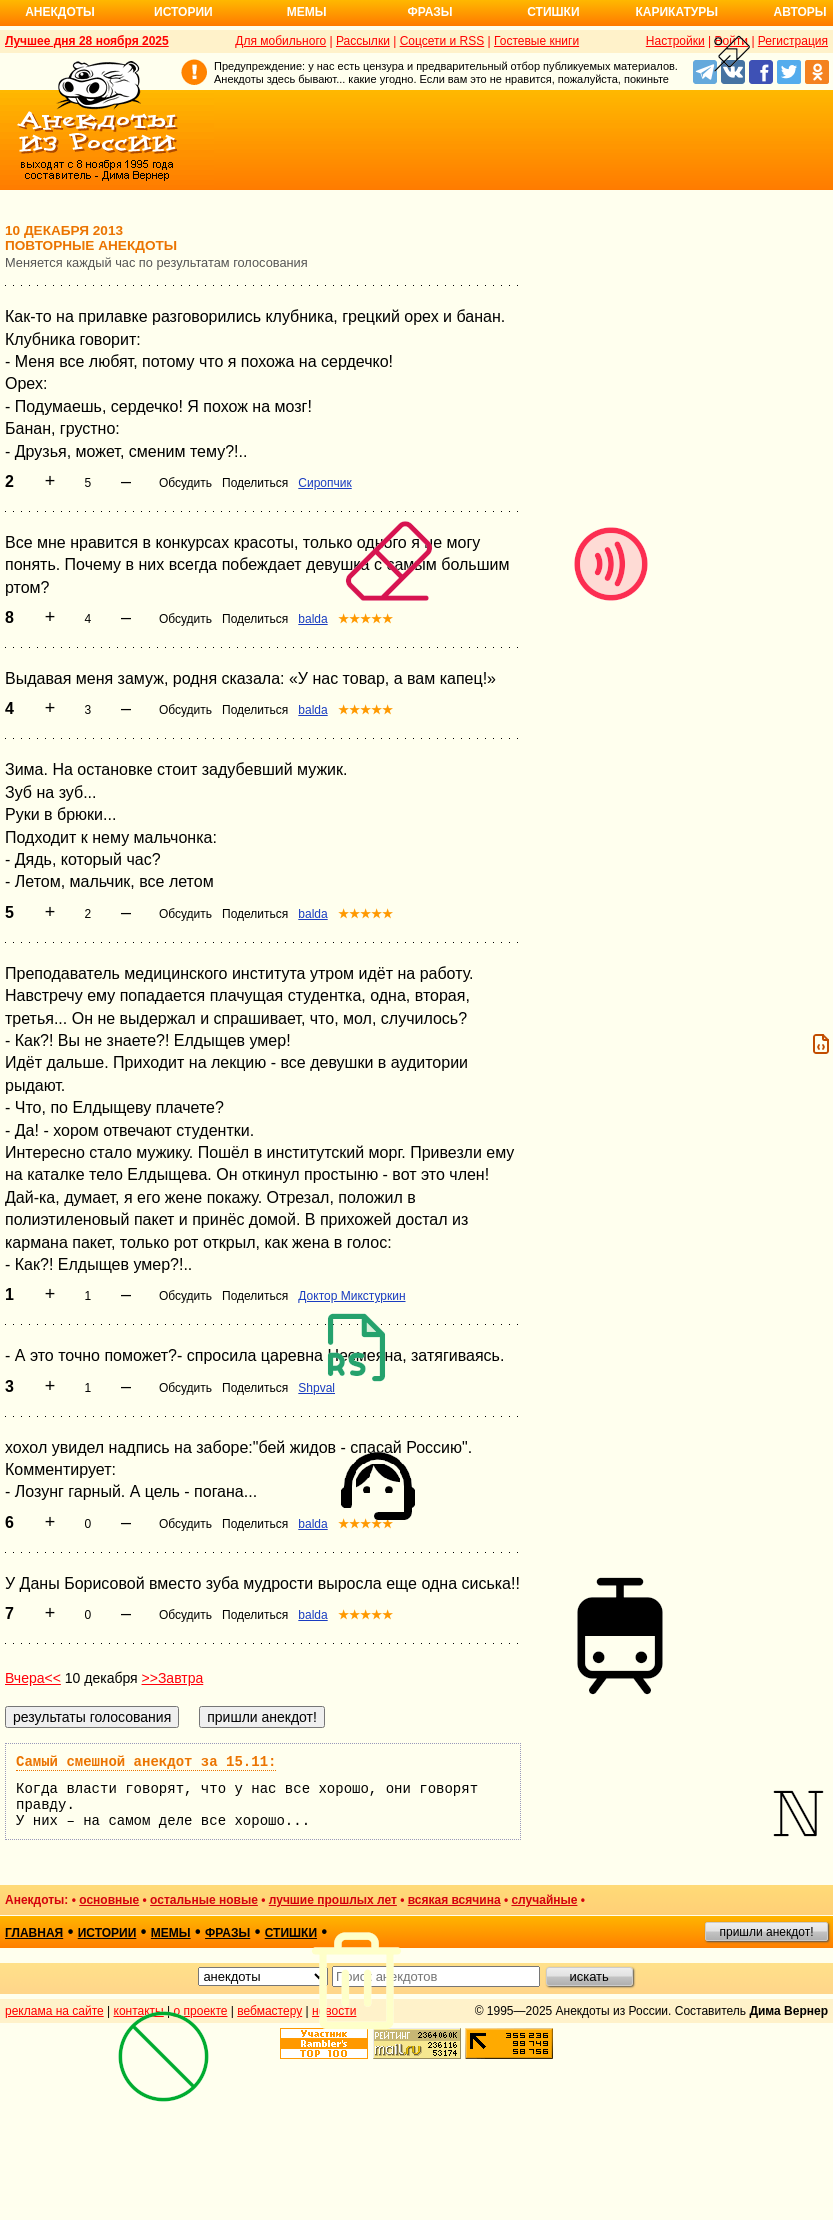 The height and width of the screenshot is (2220, 833). I want to click on erase or clear content, so click(389, 561).